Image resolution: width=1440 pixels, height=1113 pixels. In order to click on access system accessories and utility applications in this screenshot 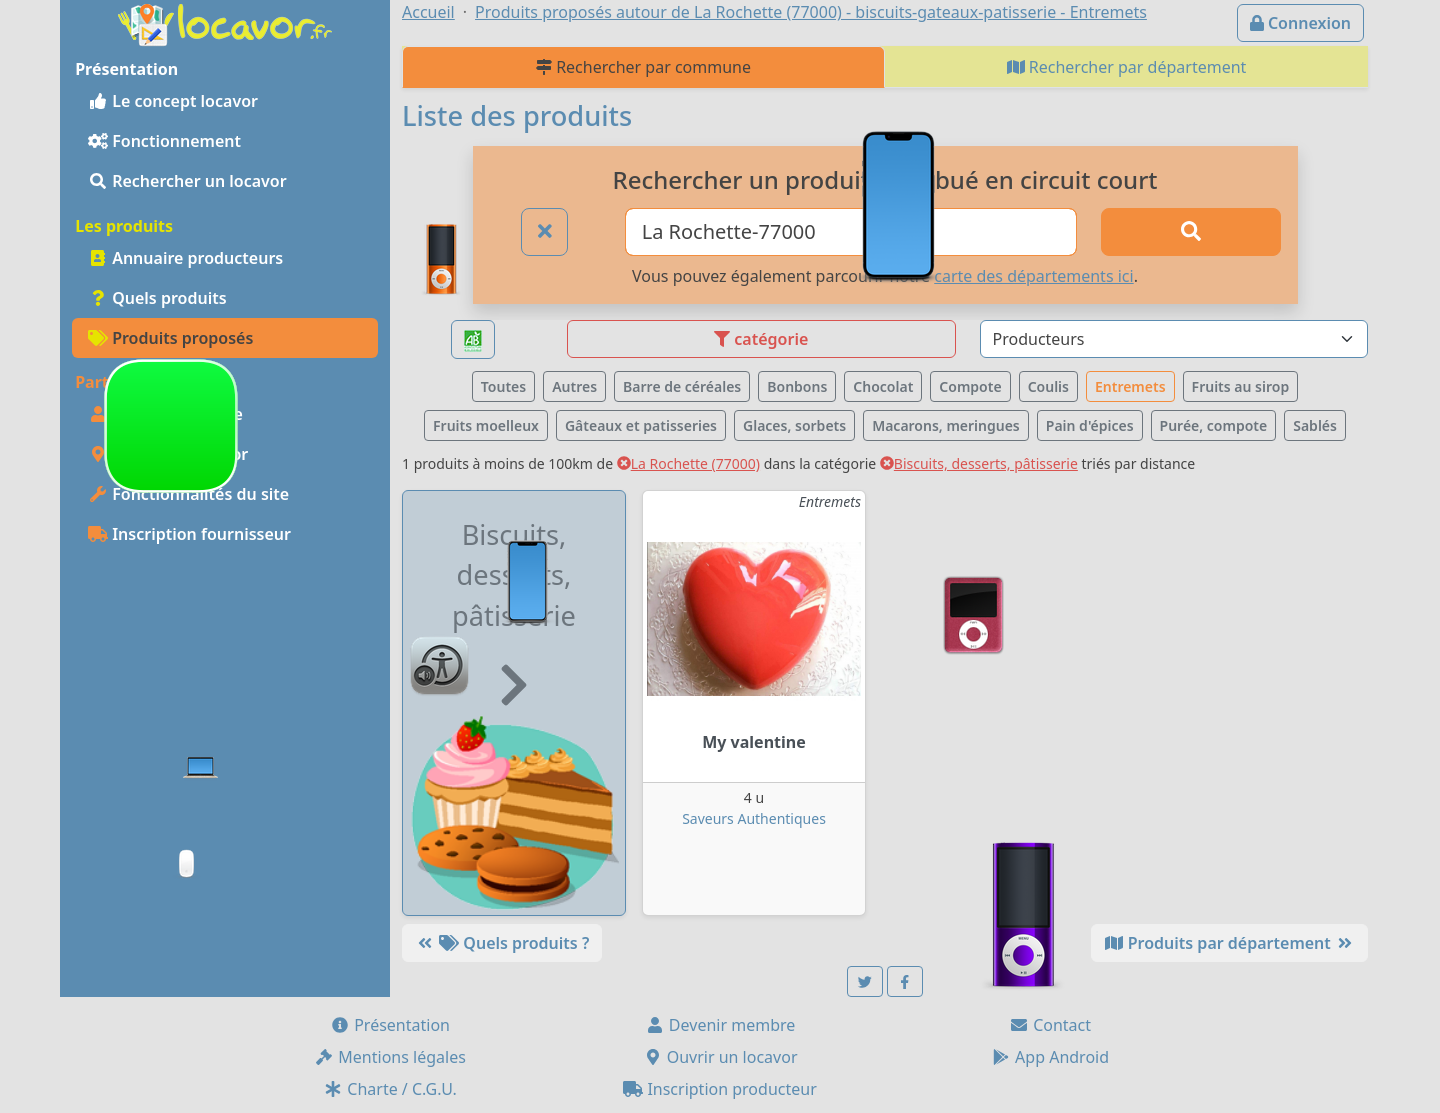, I will do `click(153, 35)`.